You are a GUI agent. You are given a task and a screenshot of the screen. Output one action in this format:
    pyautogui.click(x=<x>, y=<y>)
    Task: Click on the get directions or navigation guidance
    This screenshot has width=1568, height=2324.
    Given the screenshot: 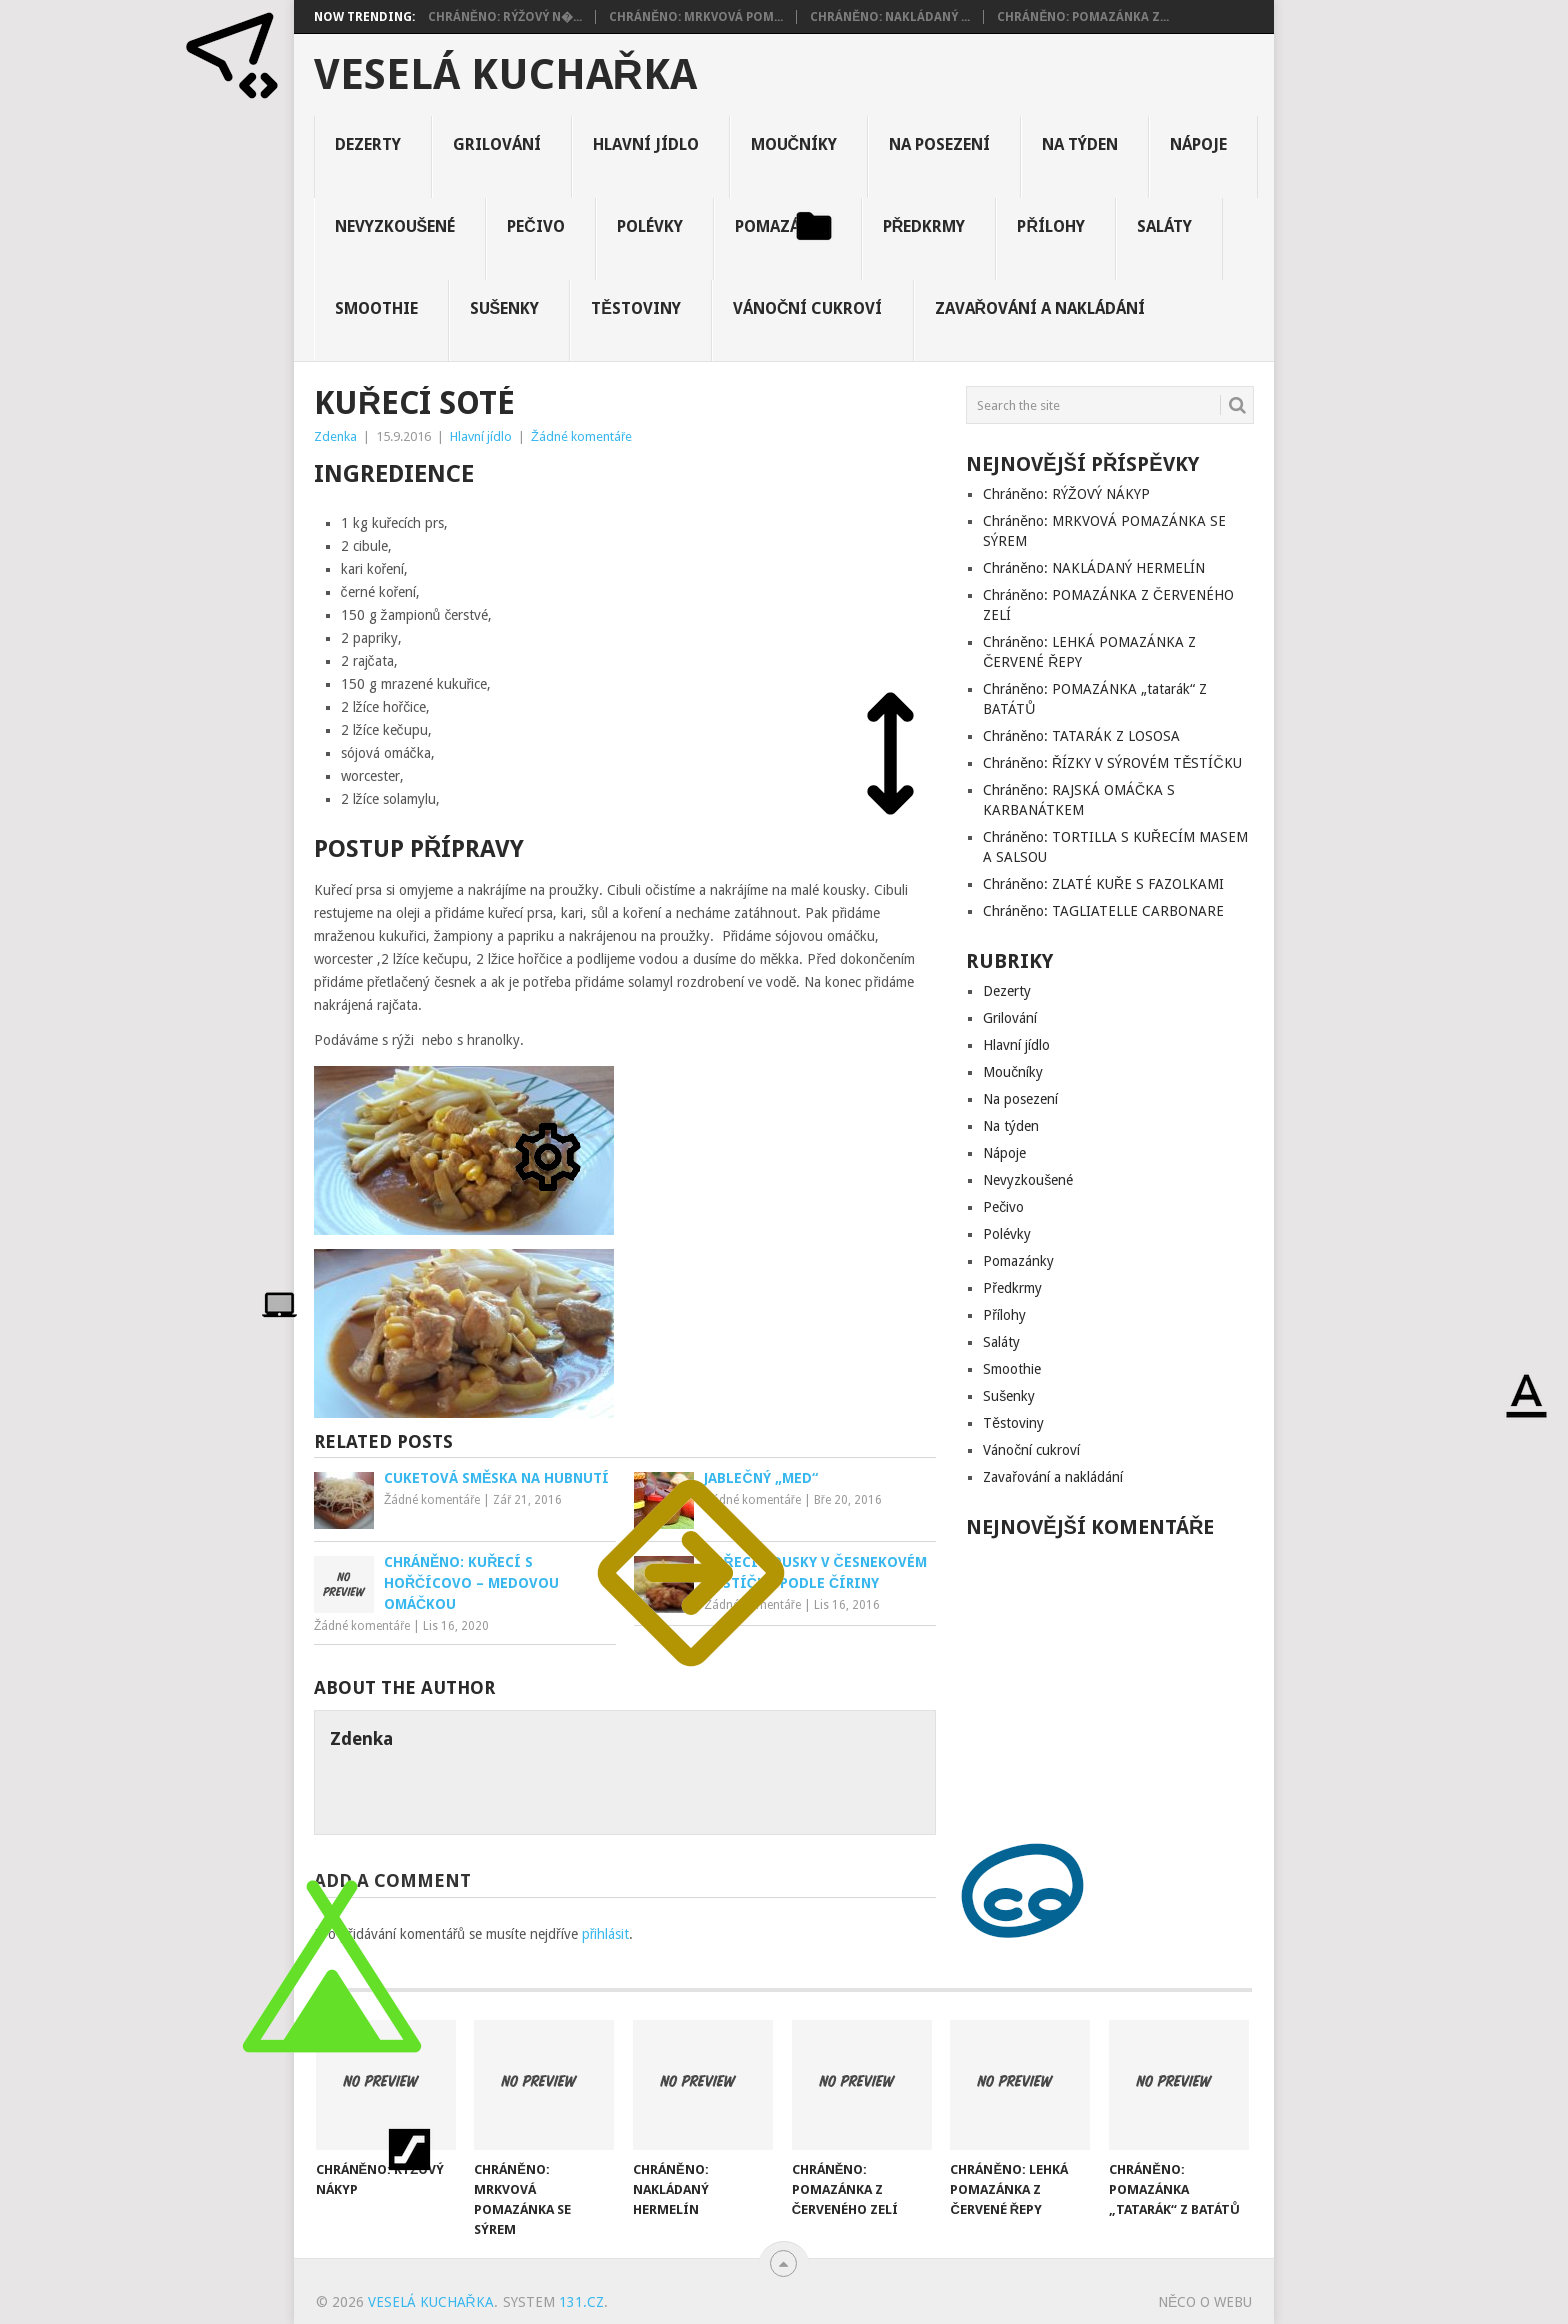 What is the action you would take?
    pyautogui.click(x=691, y=1573)
    